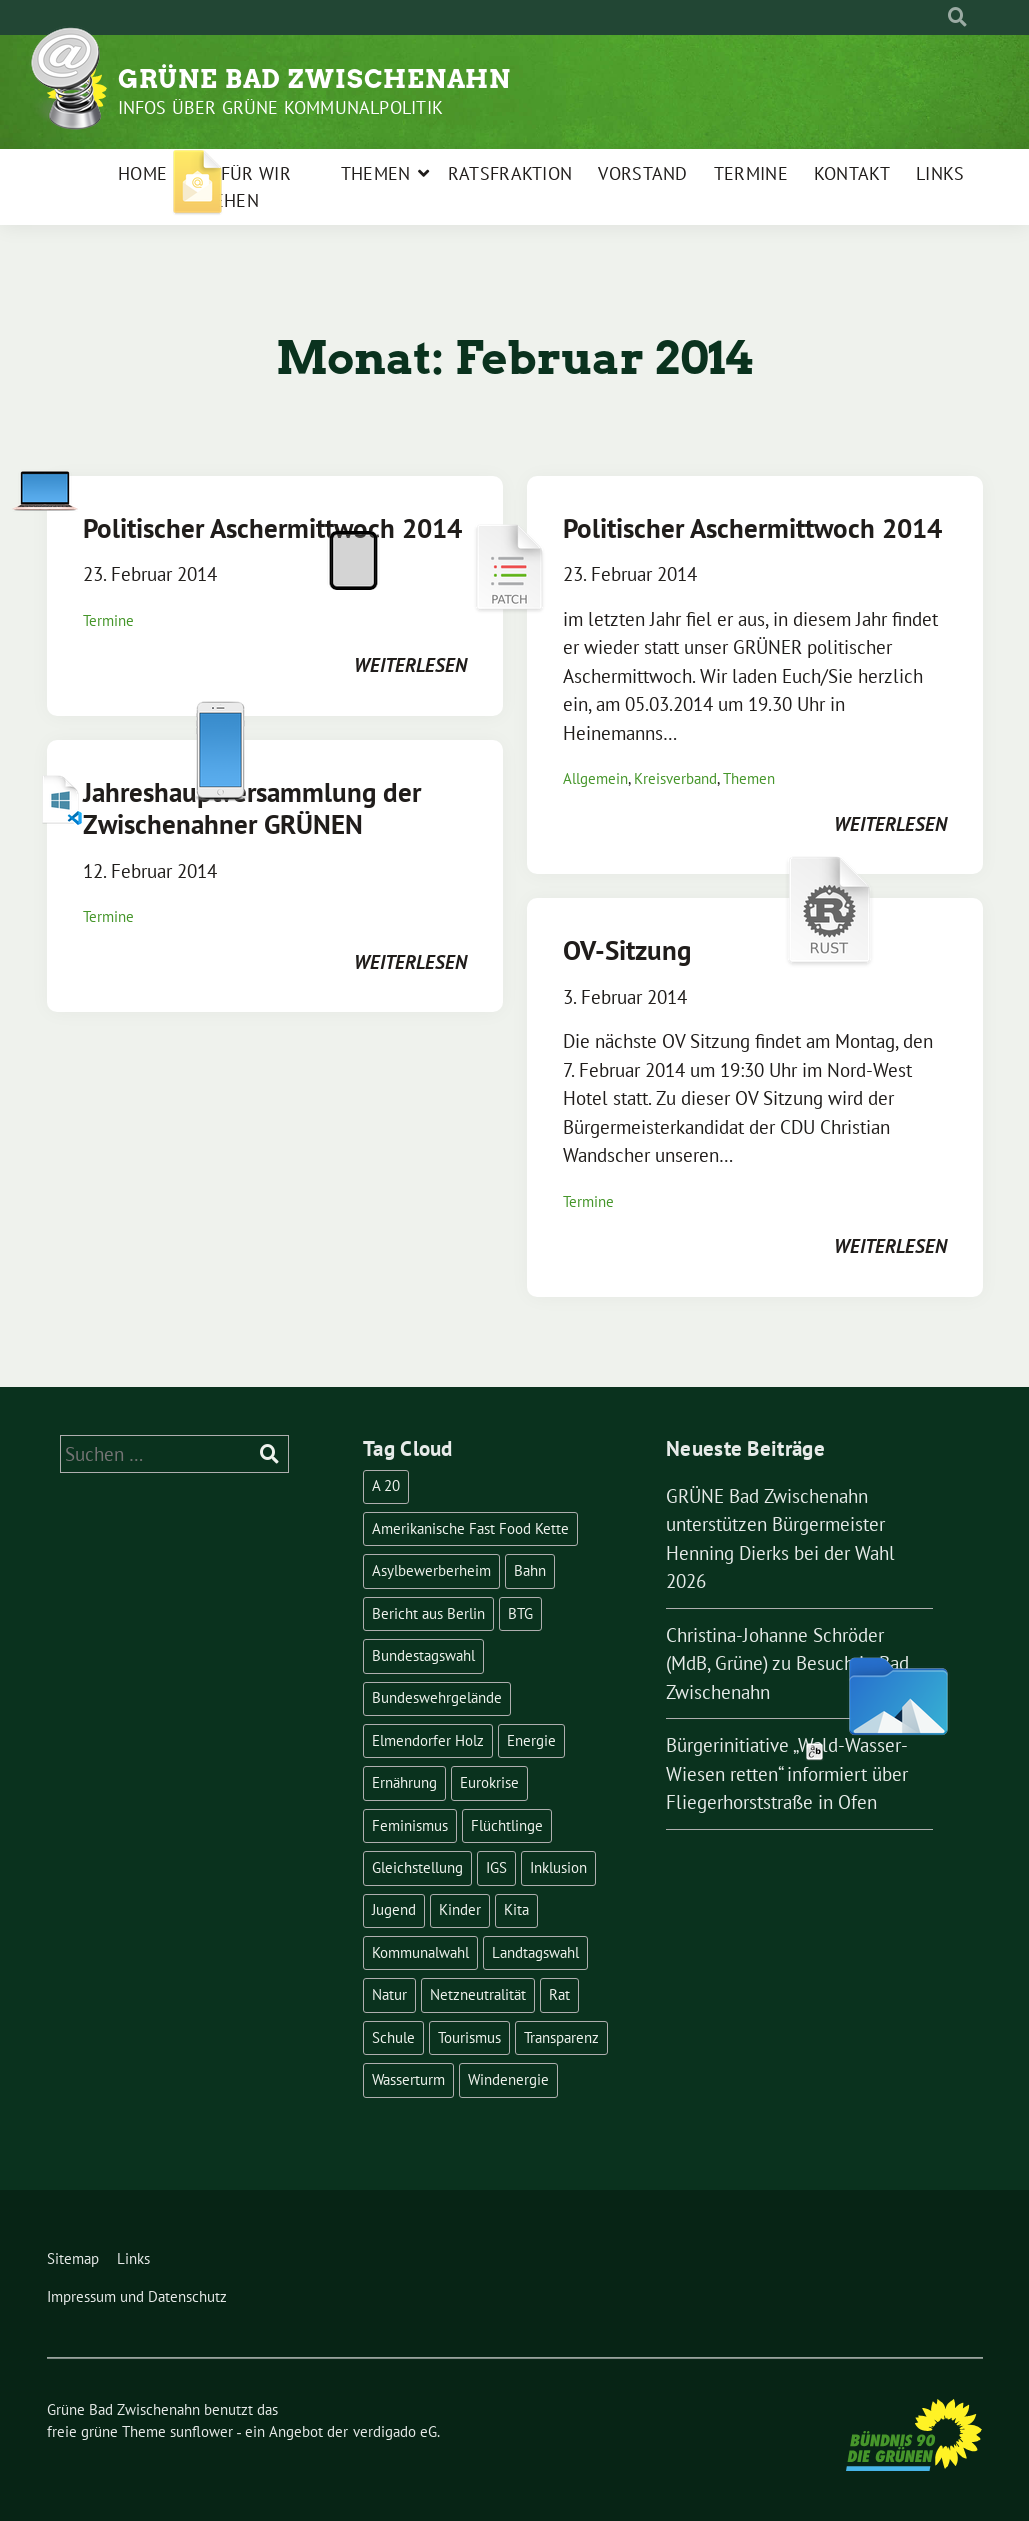 This screenshot has width=1029, height=2521. Describe the element at coordinates (509, 568) in the screenshot. I see `a patch or diff file containing code changes` at that location.